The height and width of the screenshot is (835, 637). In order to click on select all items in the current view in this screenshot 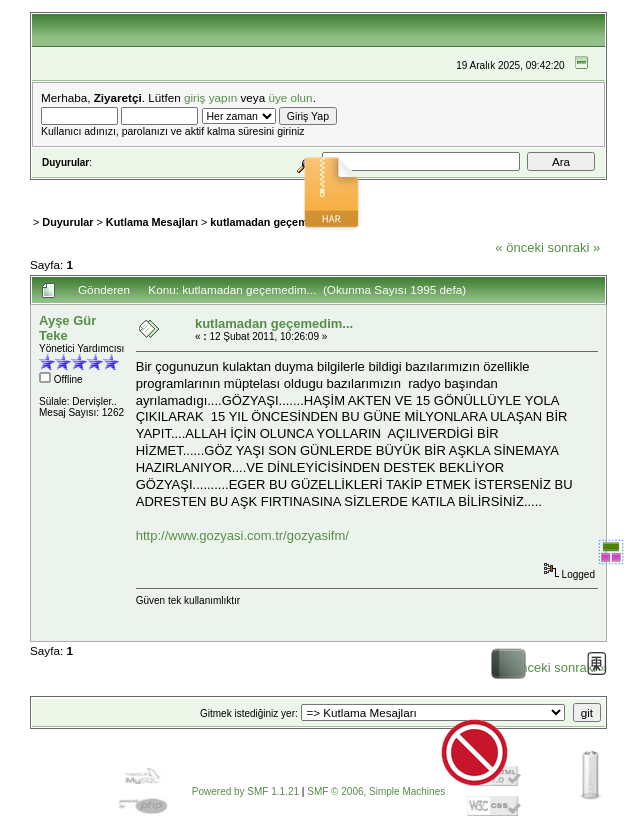, I will do `click(611, 552)`.